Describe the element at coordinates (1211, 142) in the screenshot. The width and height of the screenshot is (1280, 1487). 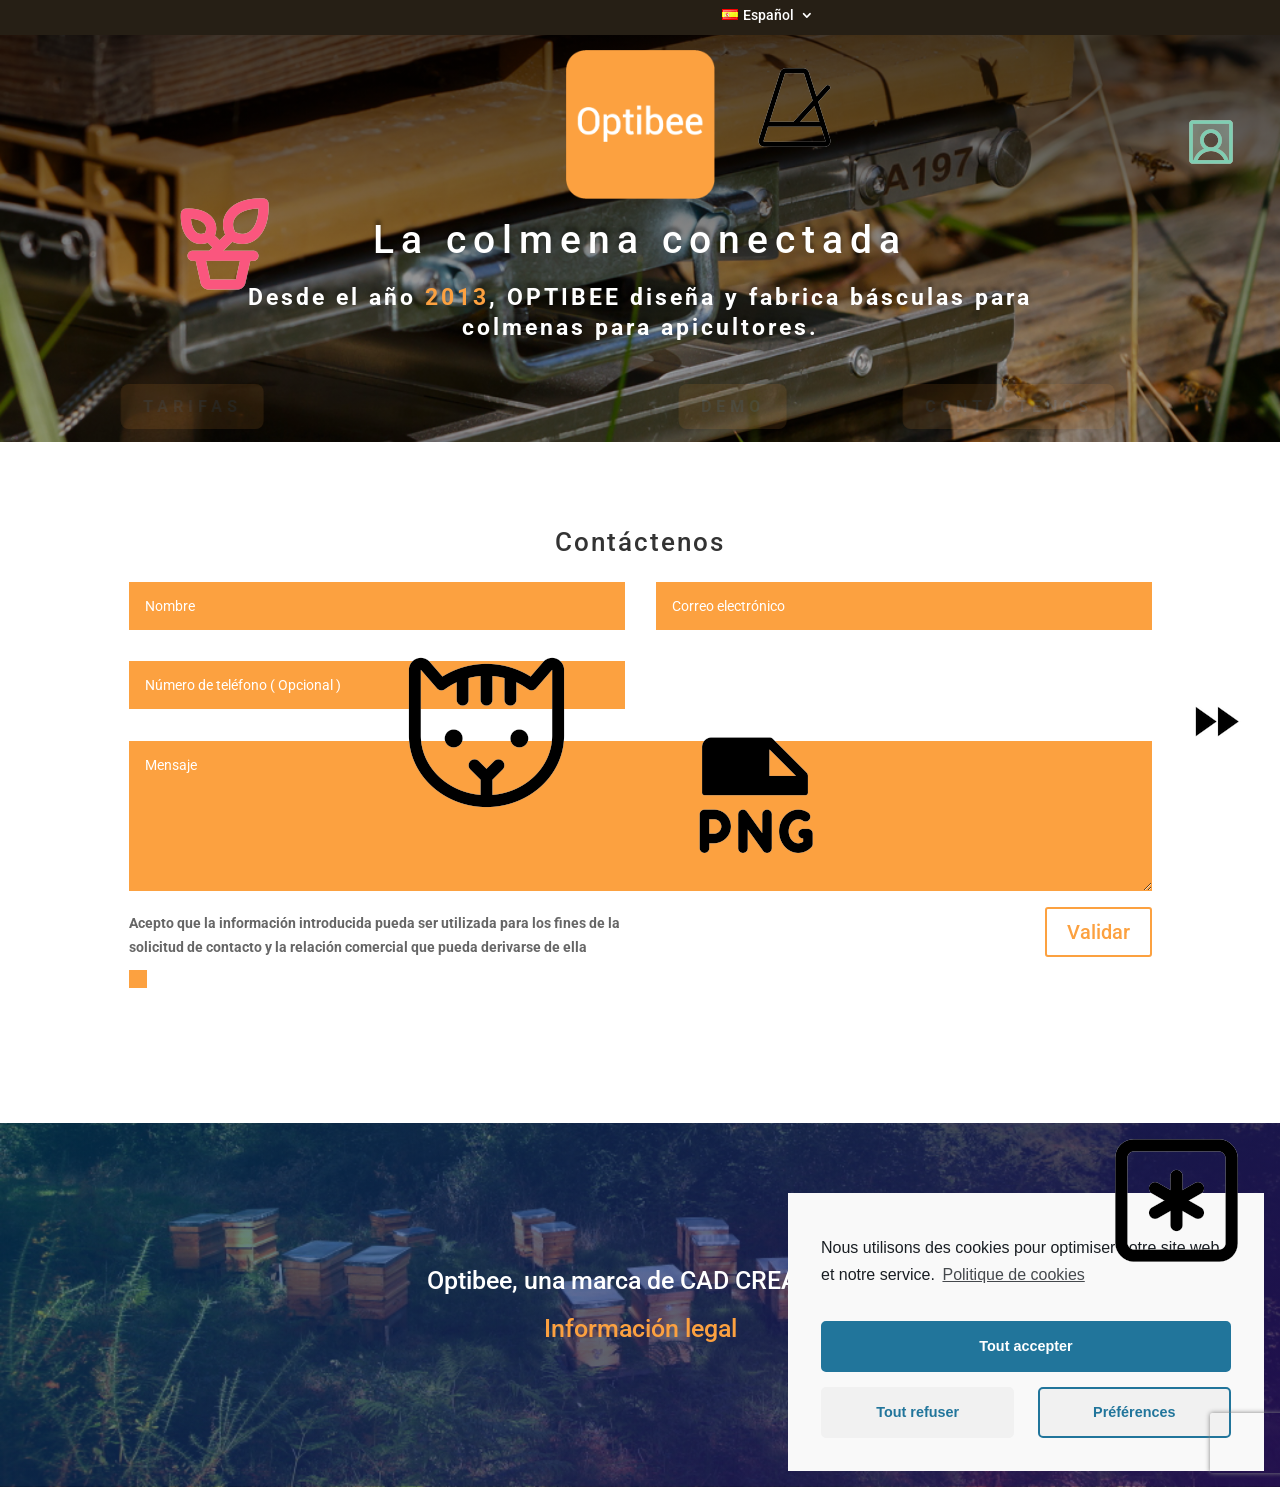
I see `view your profile` at that location.